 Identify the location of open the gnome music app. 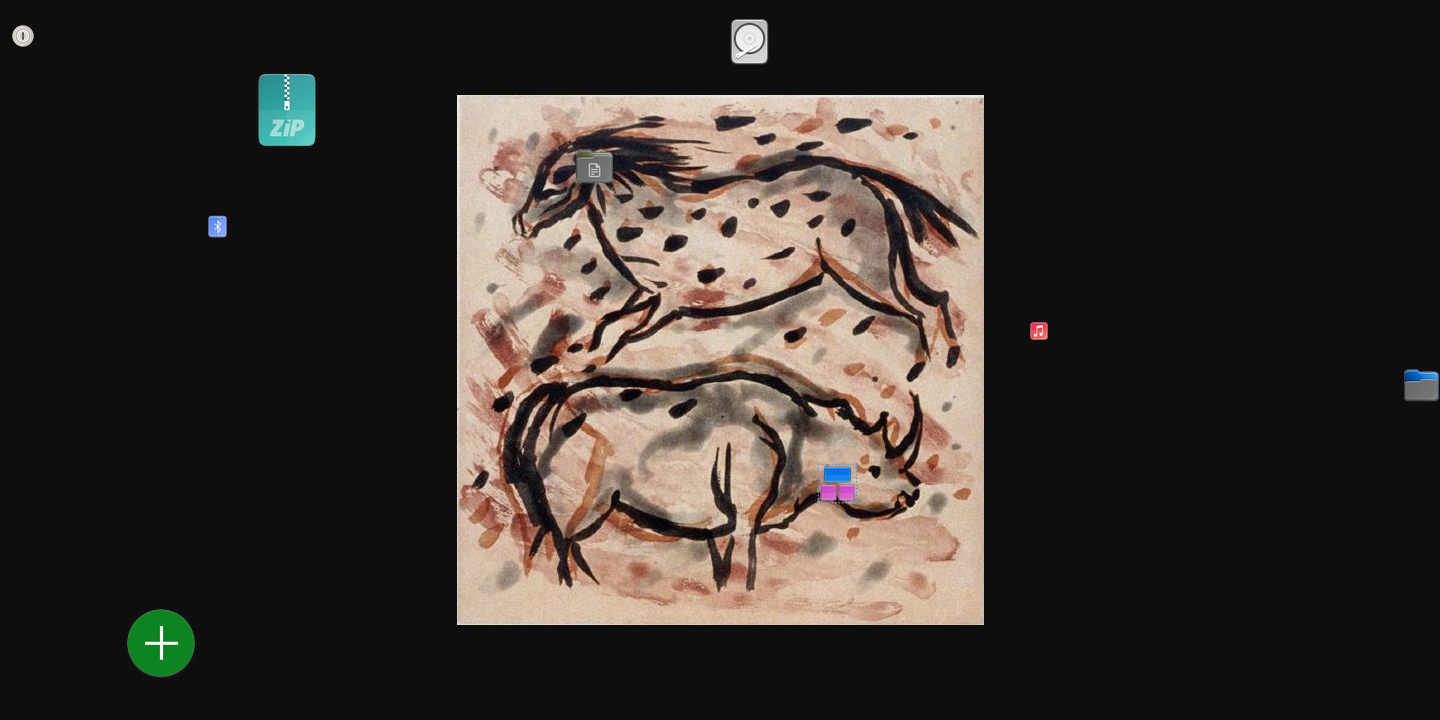
(1039, 331).